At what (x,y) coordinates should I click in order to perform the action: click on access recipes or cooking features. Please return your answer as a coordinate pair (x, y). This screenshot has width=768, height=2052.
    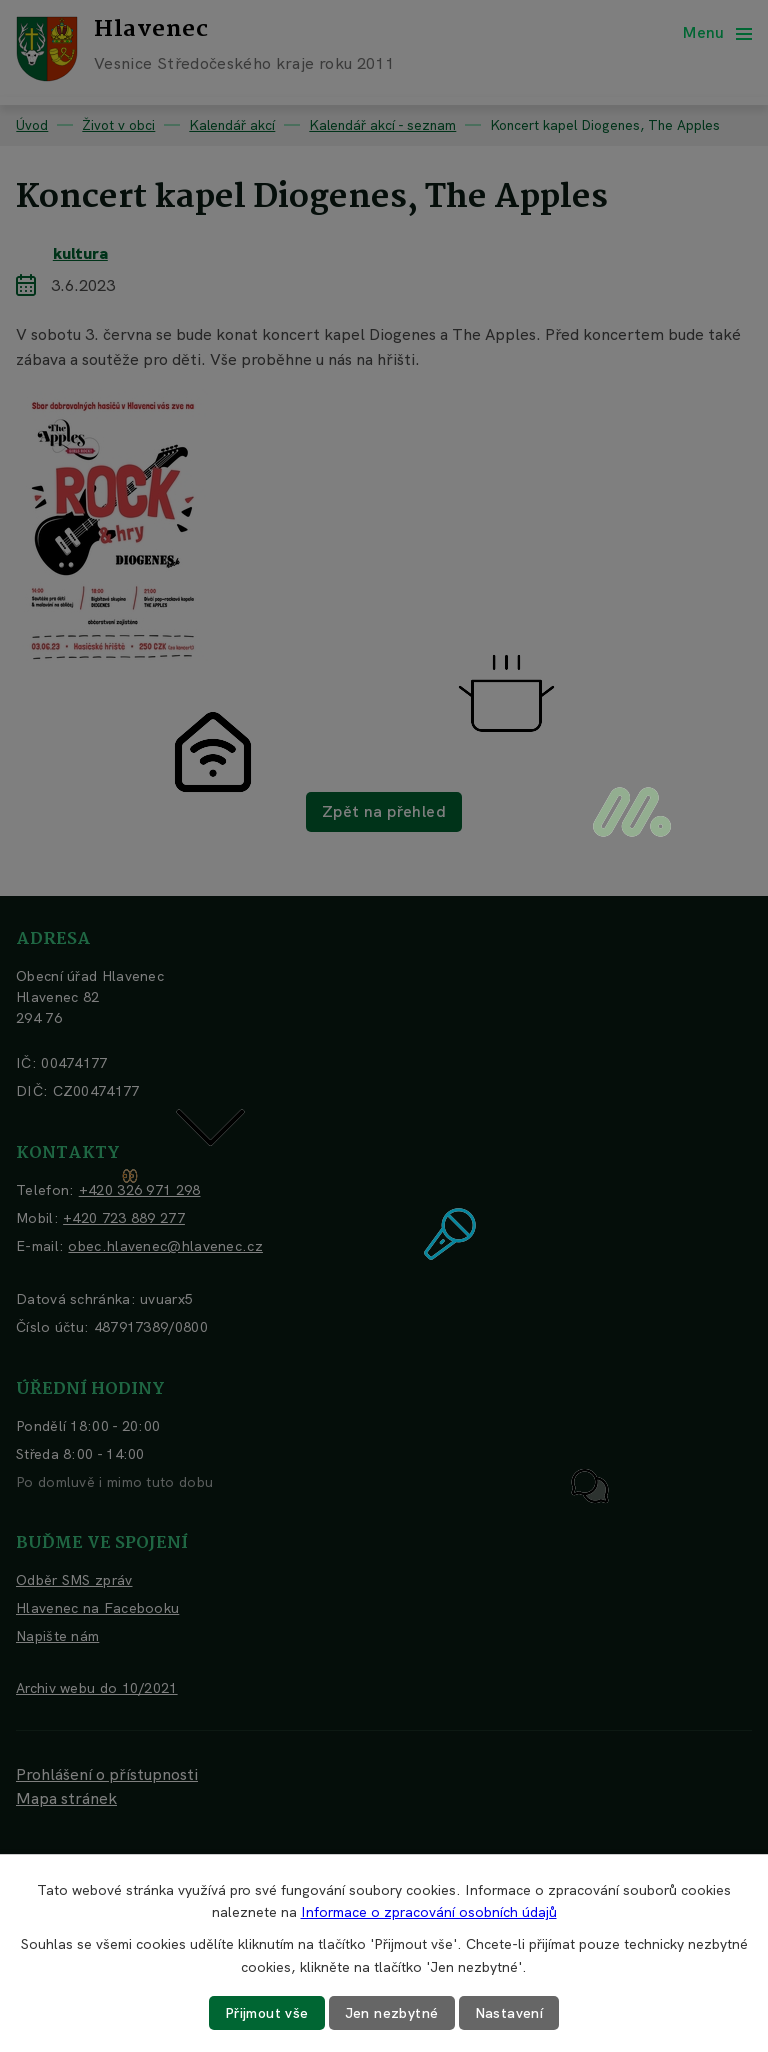
    Looking at the image, I should click on (506, 699).